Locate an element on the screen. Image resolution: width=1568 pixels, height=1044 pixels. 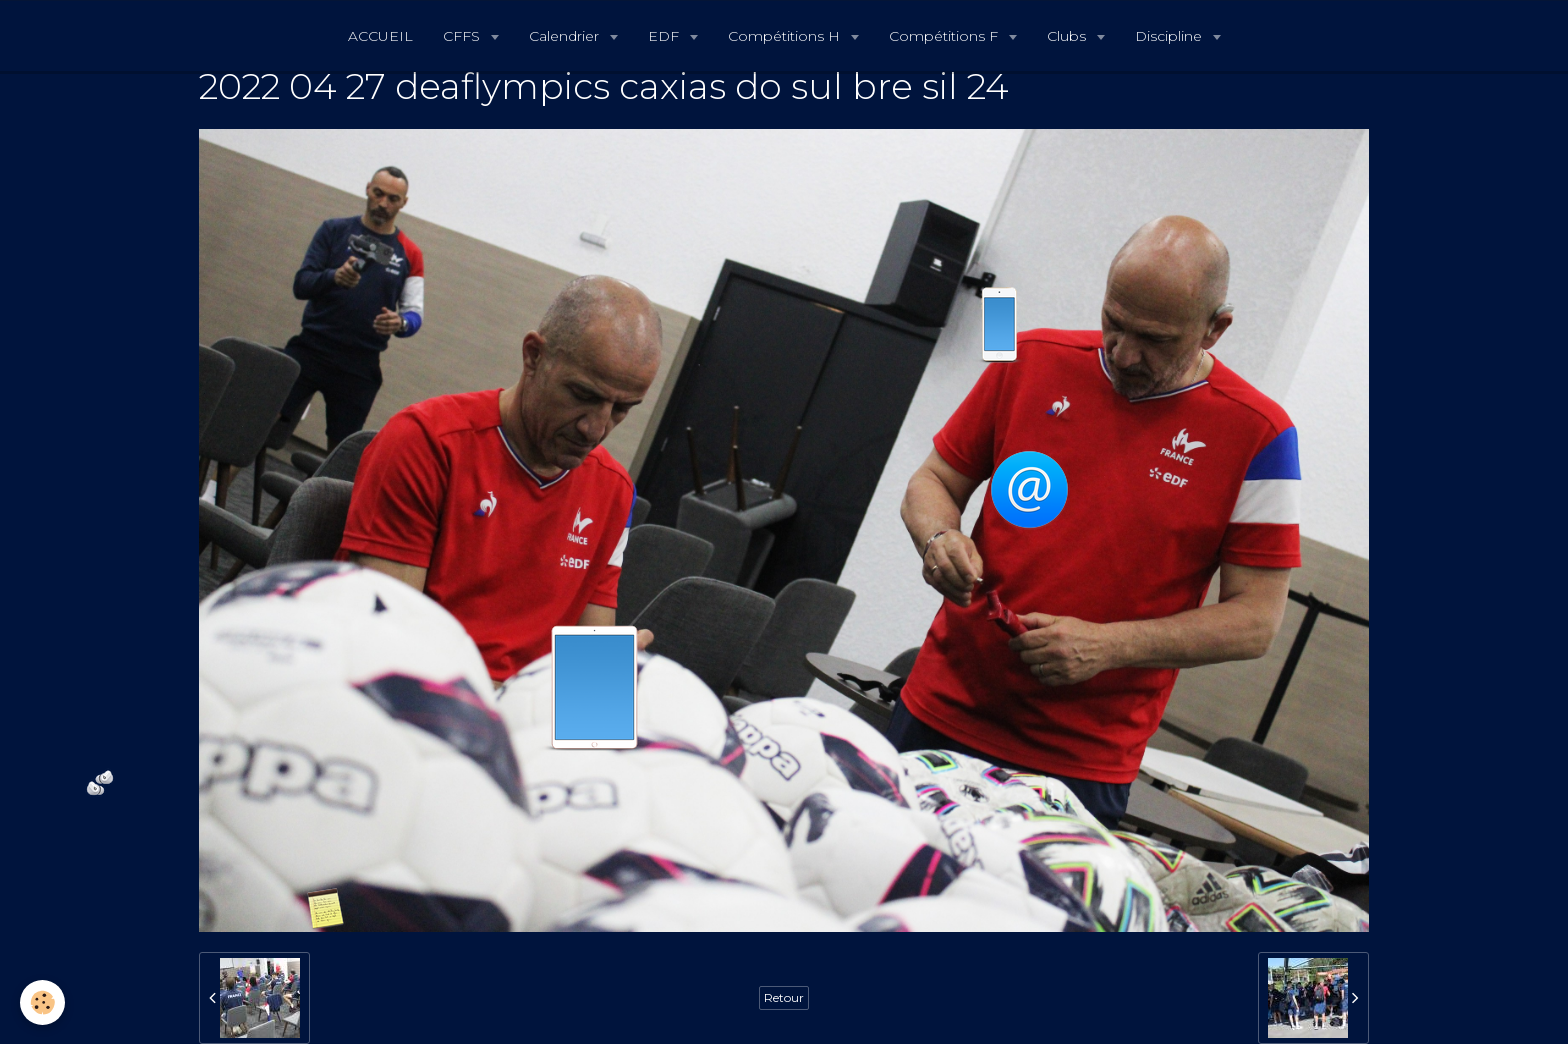
iPod Touch device connected is located at coordinates (999, 325).